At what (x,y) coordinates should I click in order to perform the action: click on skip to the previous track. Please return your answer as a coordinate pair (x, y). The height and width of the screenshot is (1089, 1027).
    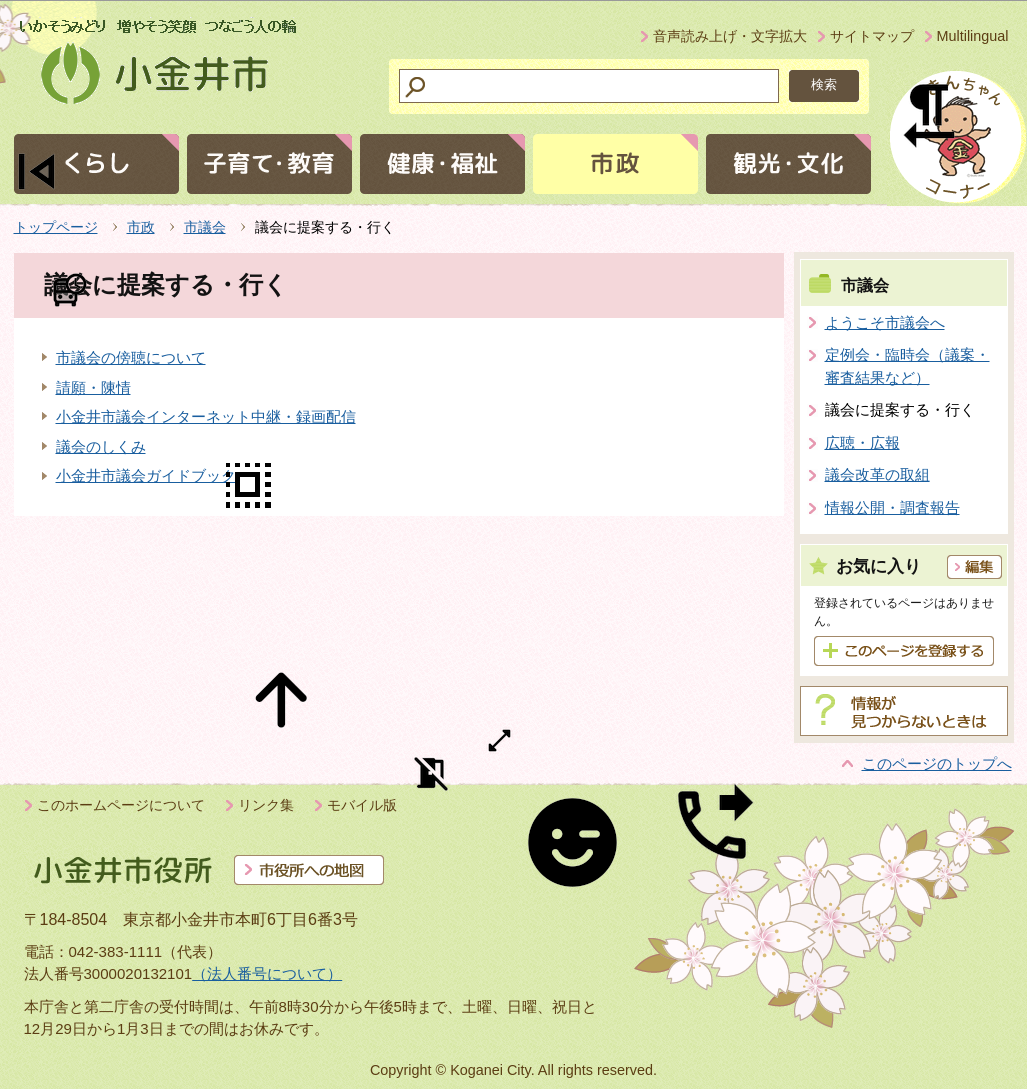
    Looking at the image, I should click on (36, 171).